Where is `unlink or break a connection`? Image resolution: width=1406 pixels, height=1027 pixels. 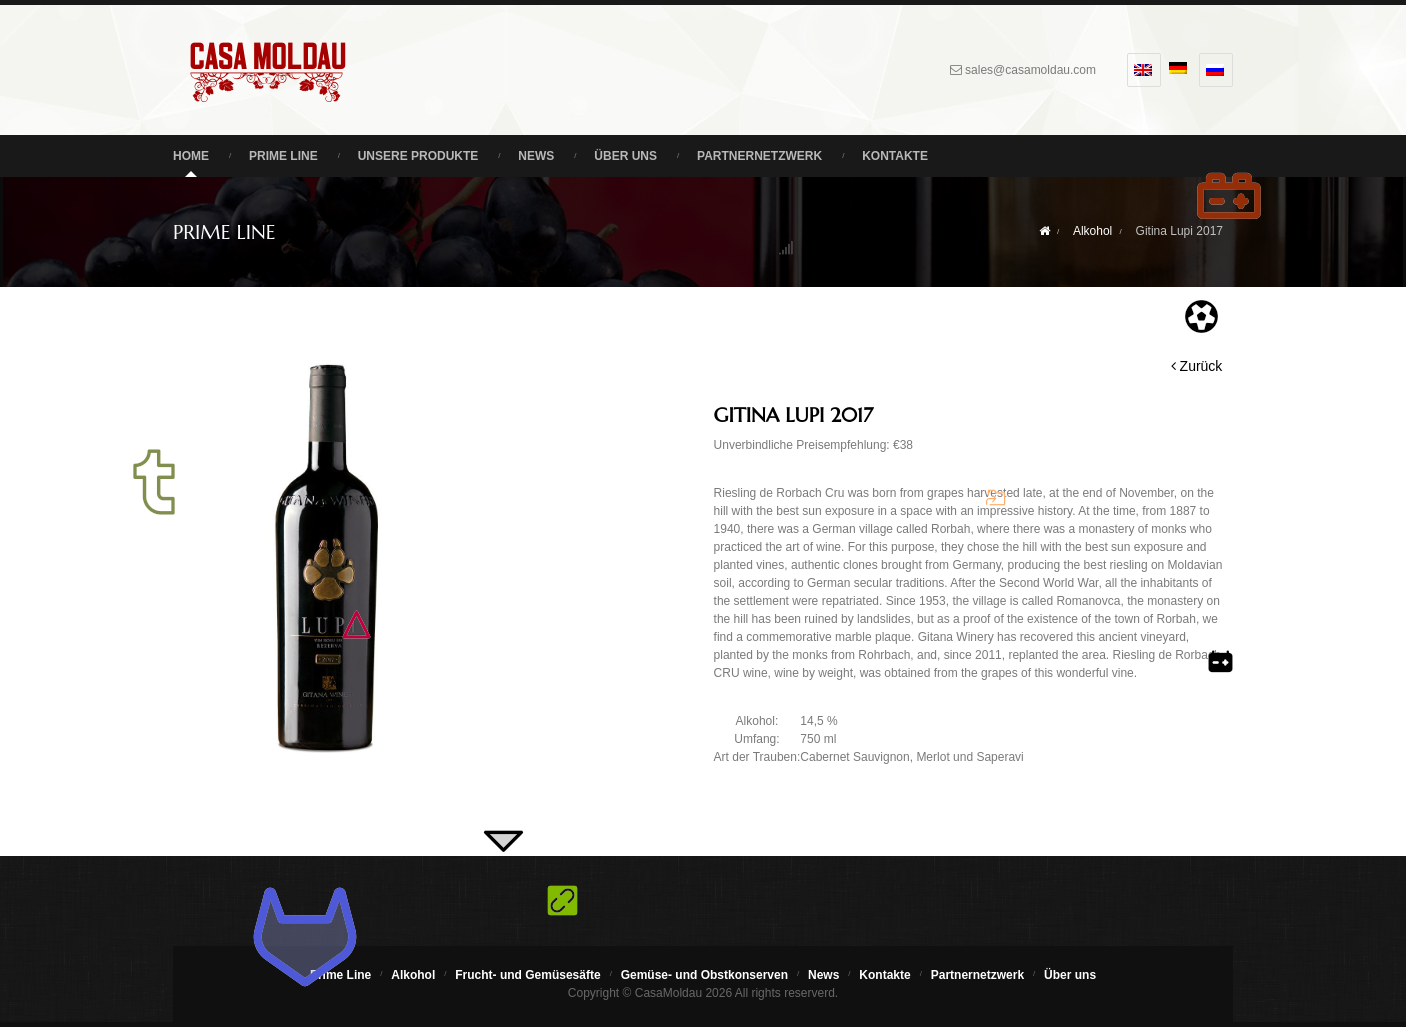 unlink or break a connection is located at coordinates (562, 900).